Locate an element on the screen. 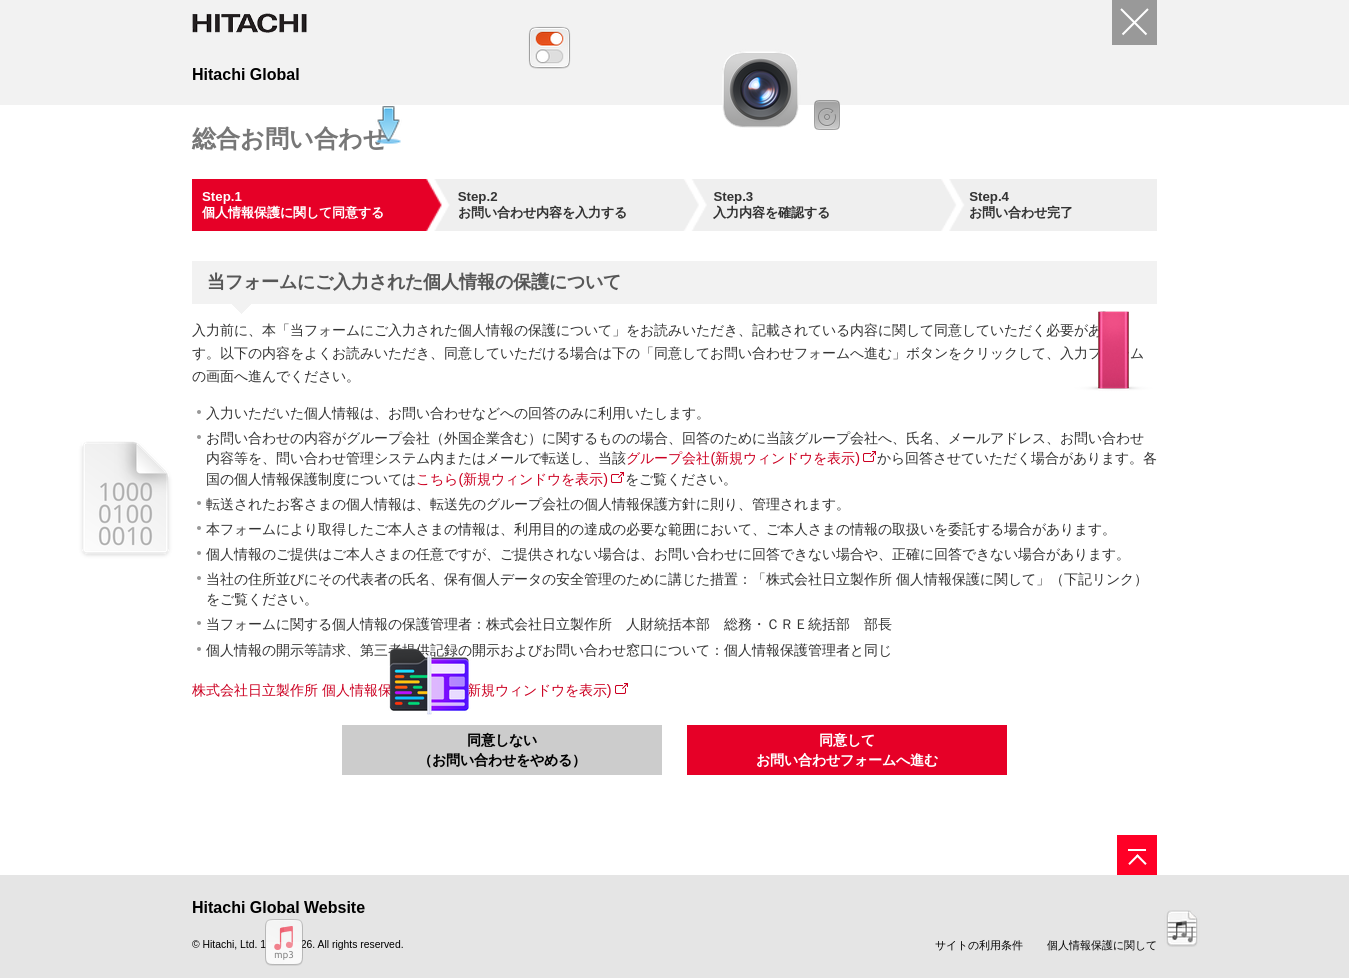 The width and height of the screenshot is (1349, 978). open gnome tweaks application is located at coordinates (549, 47).